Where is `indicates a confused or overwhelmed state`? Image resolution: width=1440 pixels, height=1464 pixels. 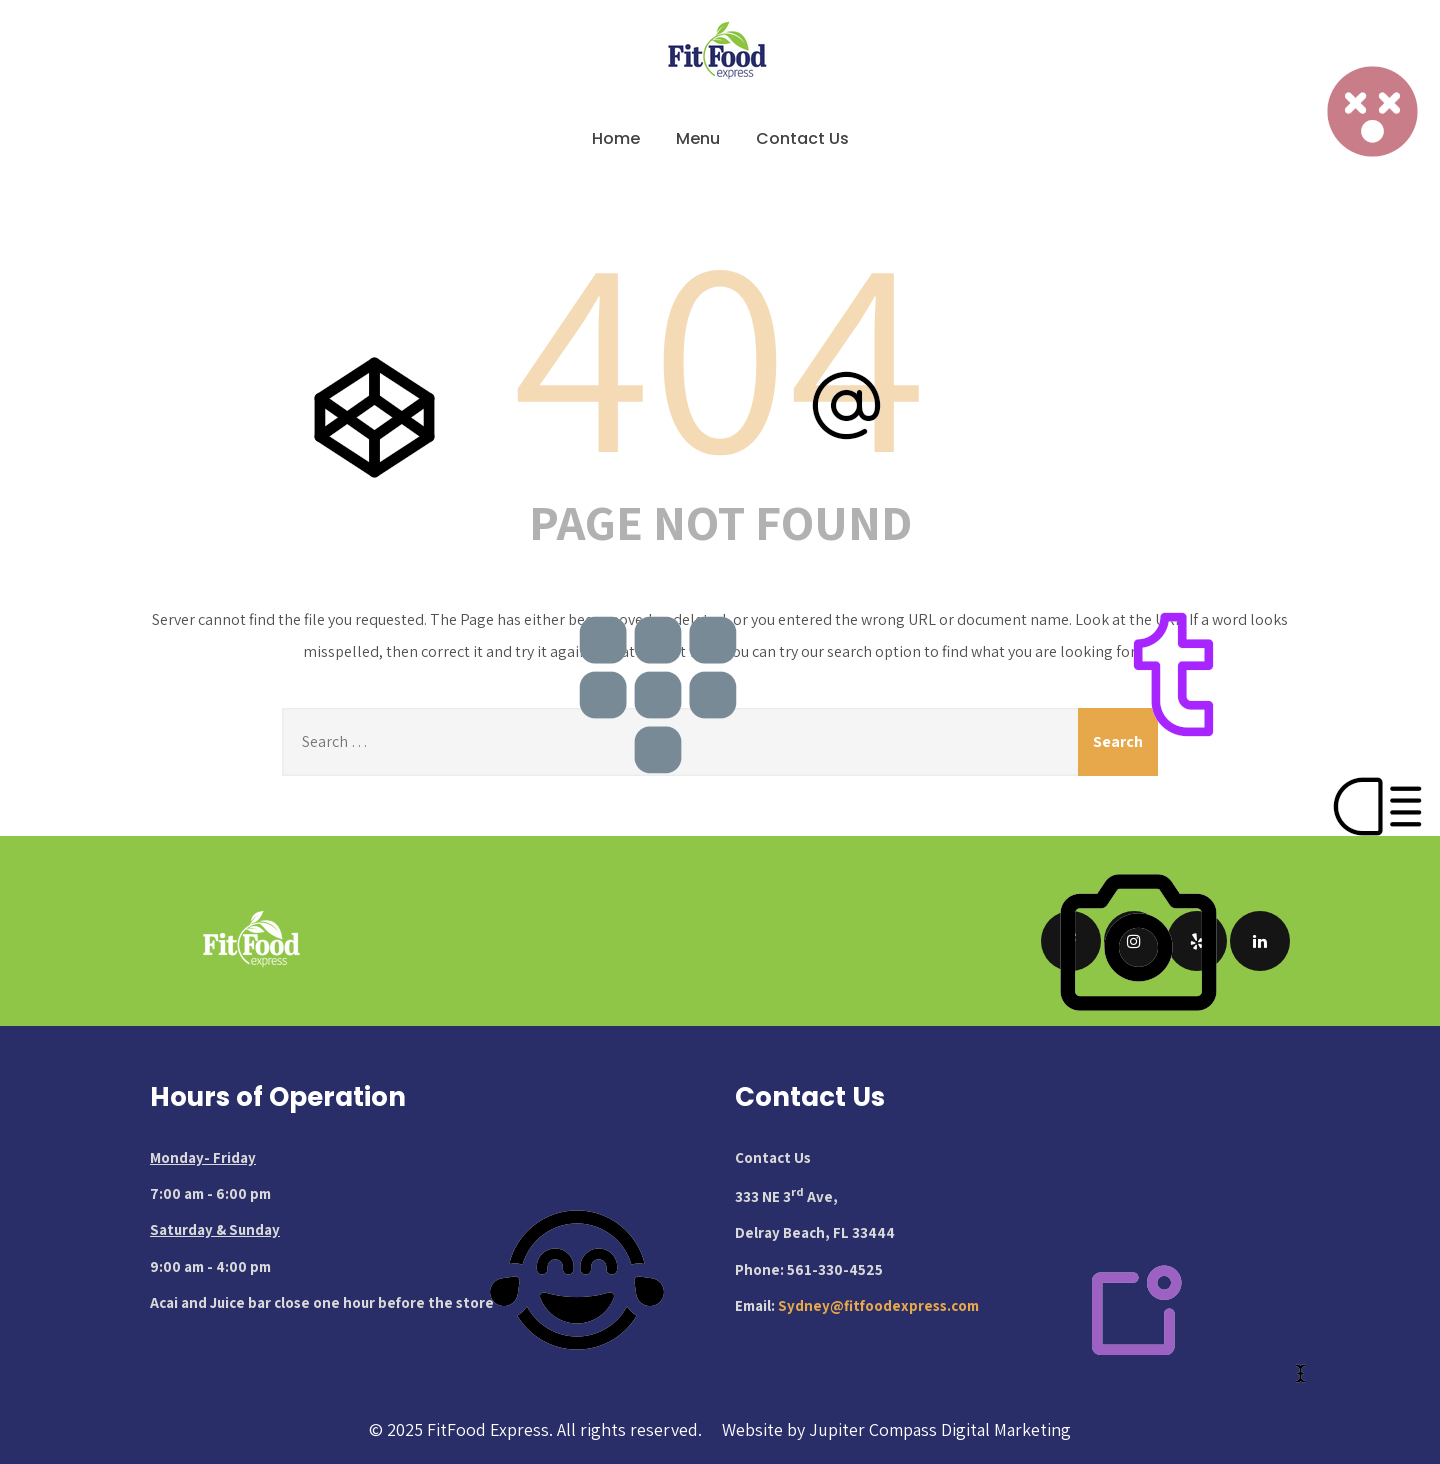
indicates a confused or overwhelmed state is located at coordinates (1372, 111).